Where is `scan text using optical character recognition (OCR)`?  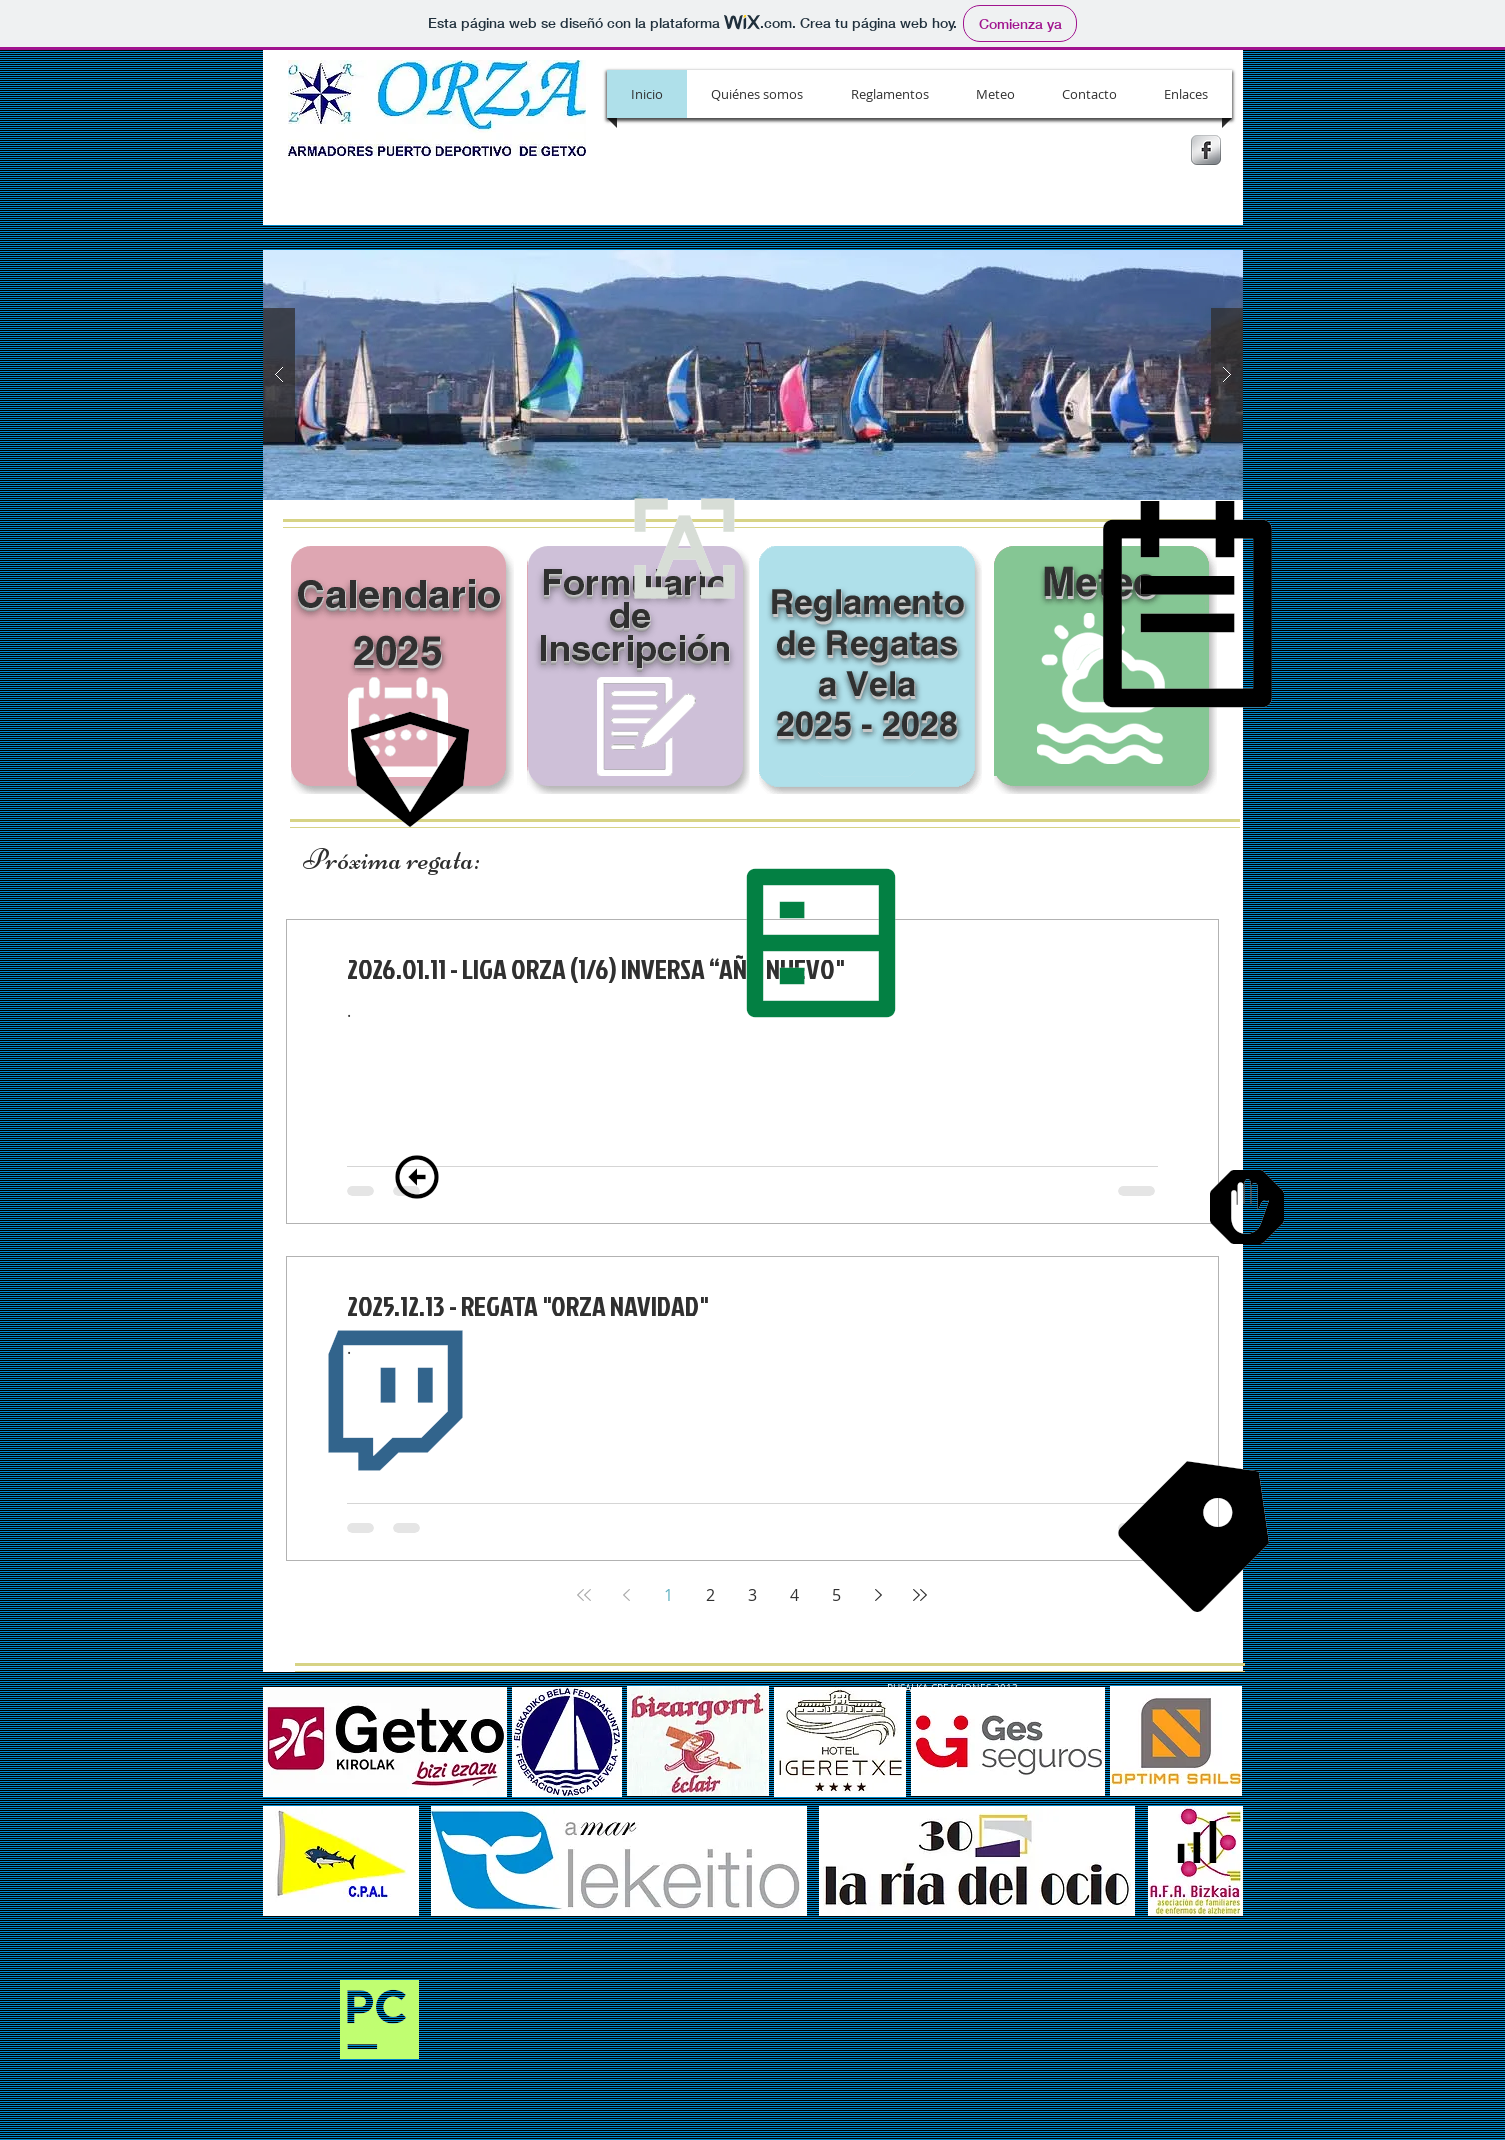
scan text using optical character recognition (OCR) is located at coordinates (684, 548).